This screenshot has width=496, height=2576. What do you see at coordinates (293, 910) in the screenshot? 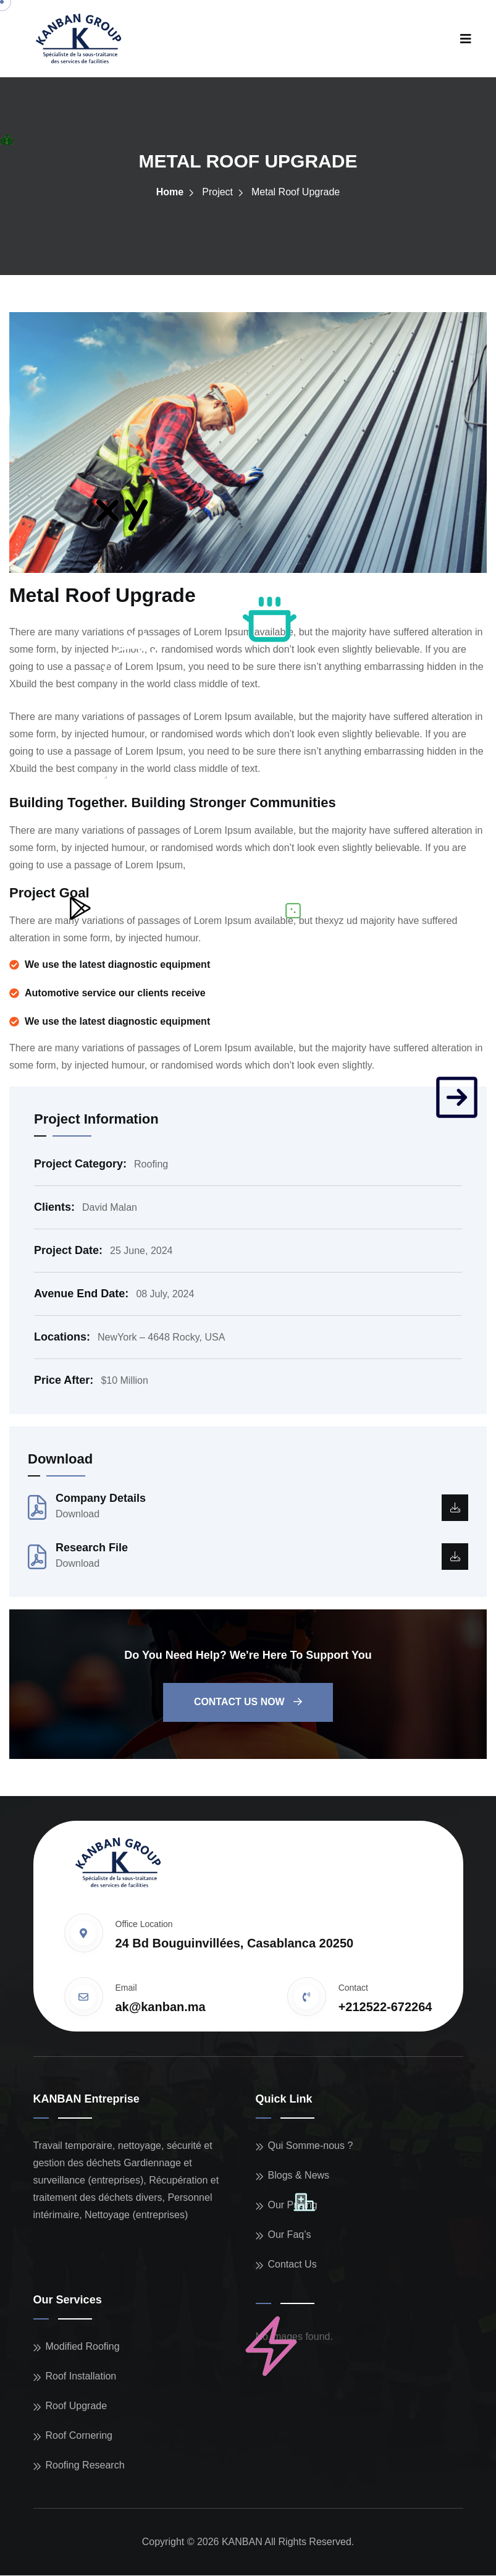
I see `roll dice or generate random number` at bounding box center [293, 910].